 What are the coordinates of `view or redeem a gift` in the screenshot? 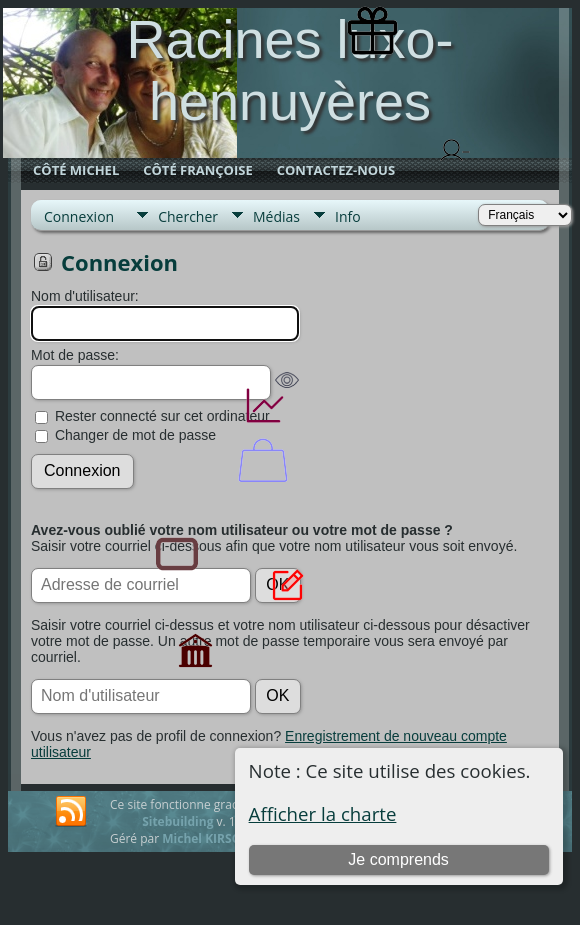 It's located at (372, 33).